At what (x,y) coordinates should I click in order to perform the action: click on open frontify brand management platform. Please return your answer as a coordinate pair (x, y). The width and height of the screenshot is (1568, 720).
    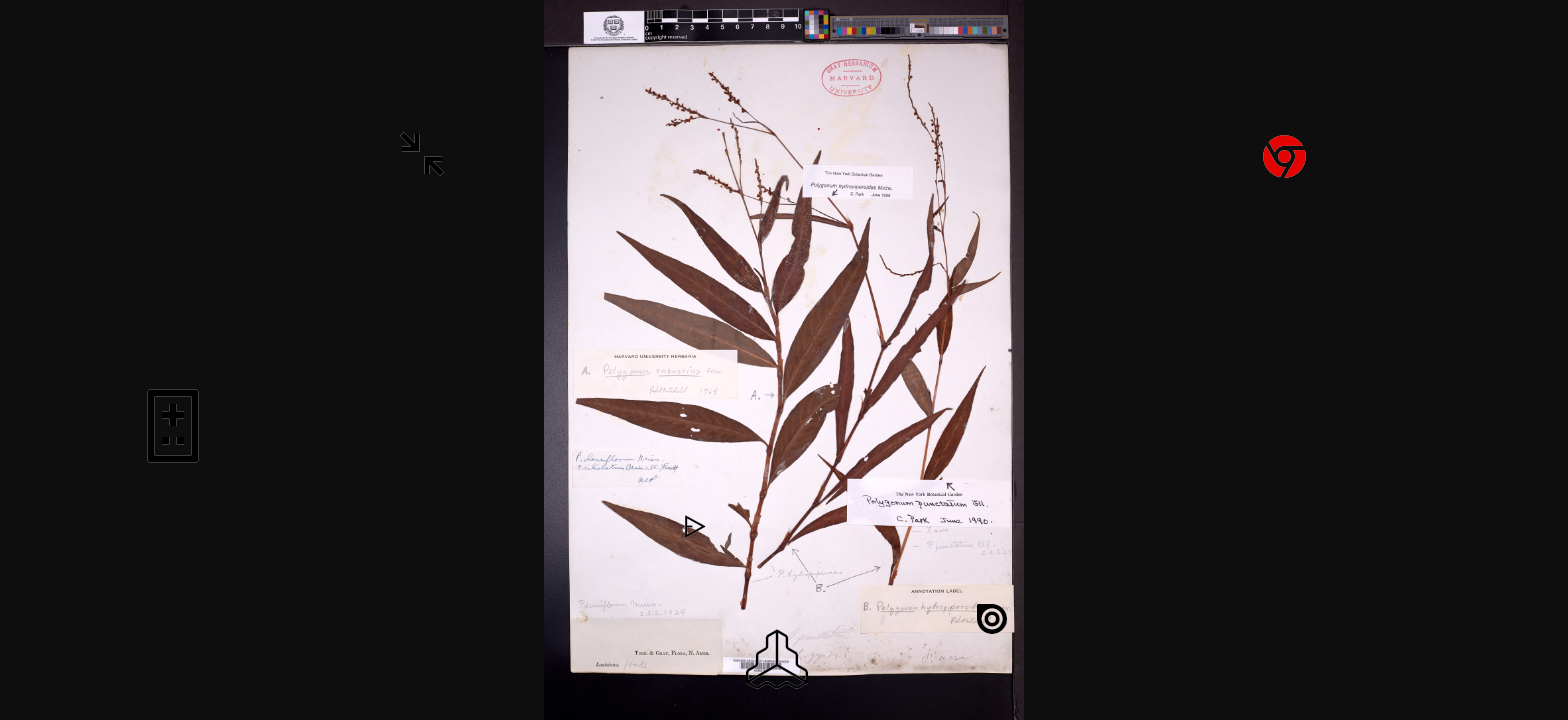
    Looking at the image, I should click on (777, 659).